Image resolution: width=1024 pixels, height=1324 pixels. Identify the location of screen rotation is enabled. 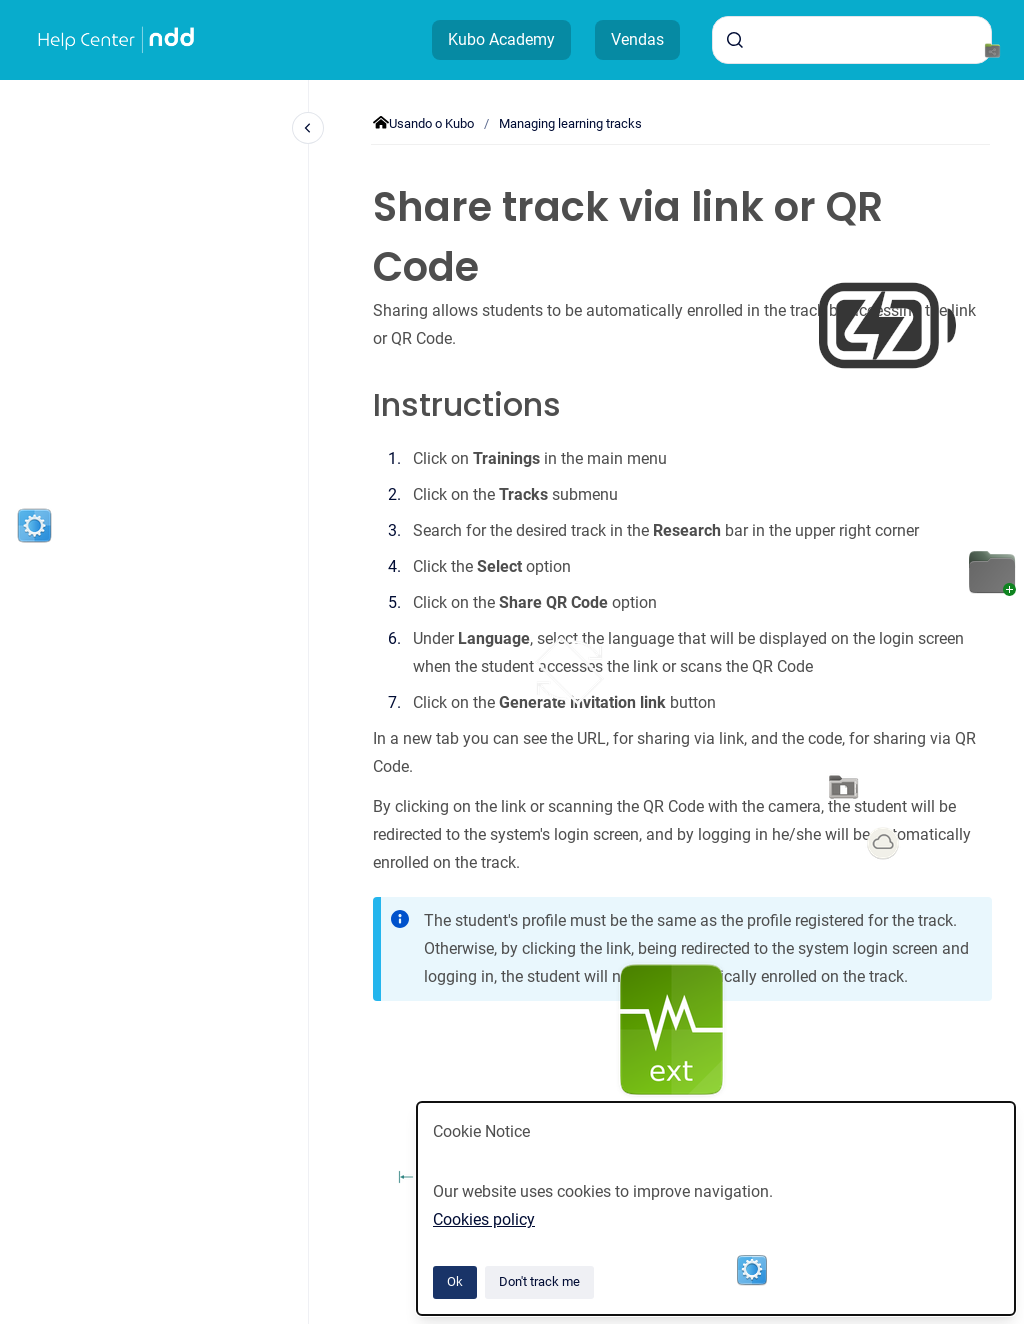
(569, 670).